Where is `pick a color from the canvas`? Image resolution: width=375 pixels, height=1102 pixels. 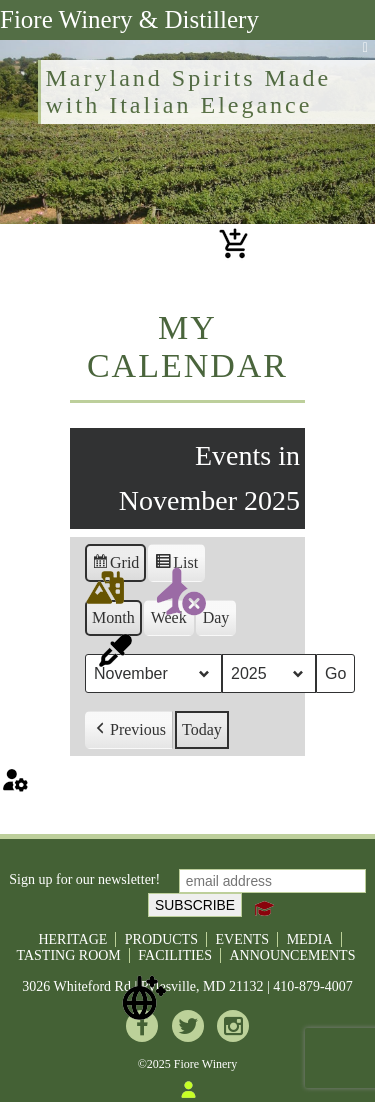 pick a color from the canvas is located at coordinates (115, 650).